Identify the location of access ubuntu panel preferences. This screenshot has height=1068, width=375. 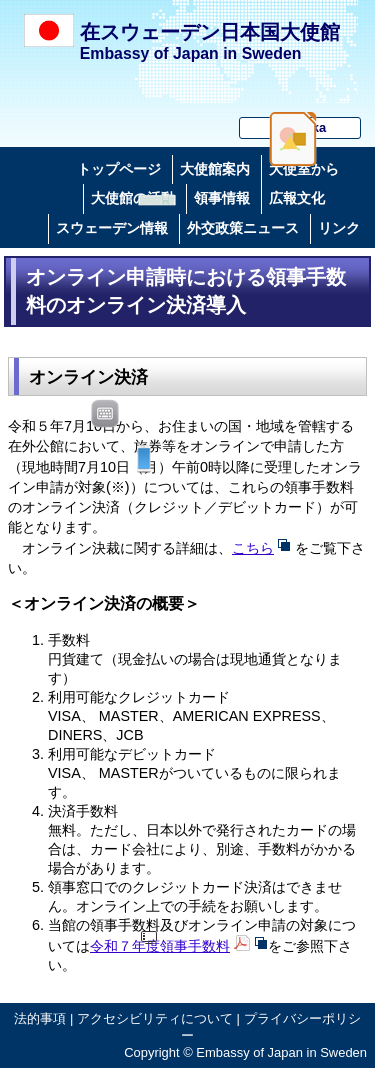
(149, 937).